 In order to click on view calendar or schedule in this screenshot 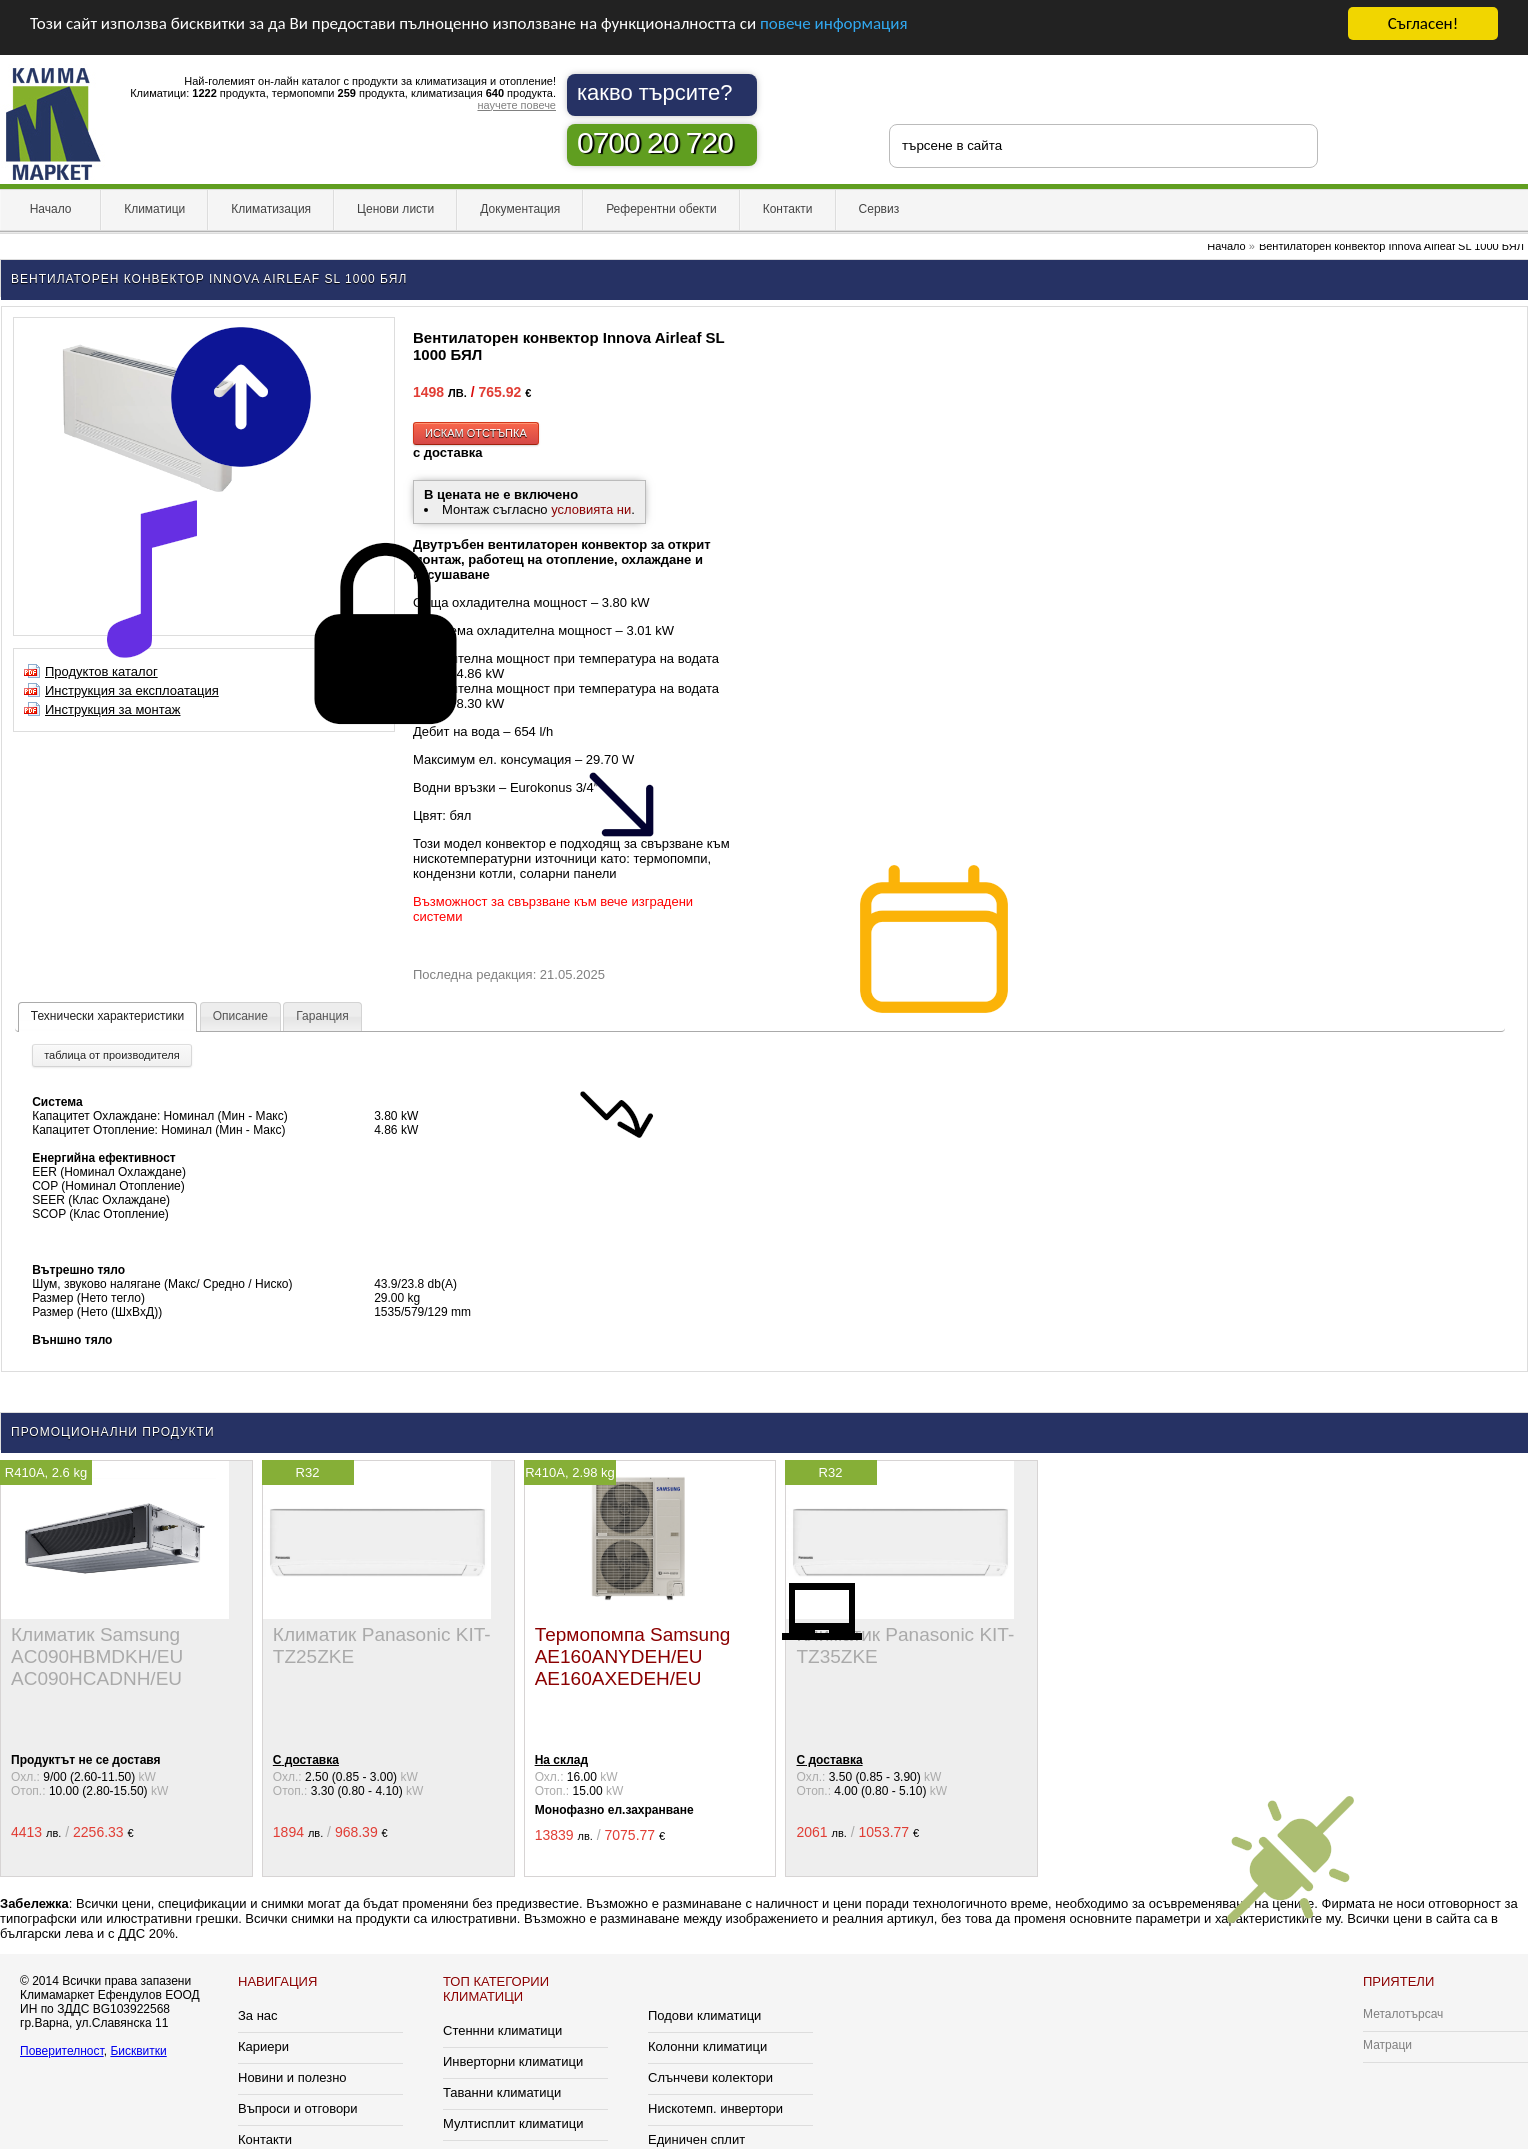, I will do `click(934, 939)`.